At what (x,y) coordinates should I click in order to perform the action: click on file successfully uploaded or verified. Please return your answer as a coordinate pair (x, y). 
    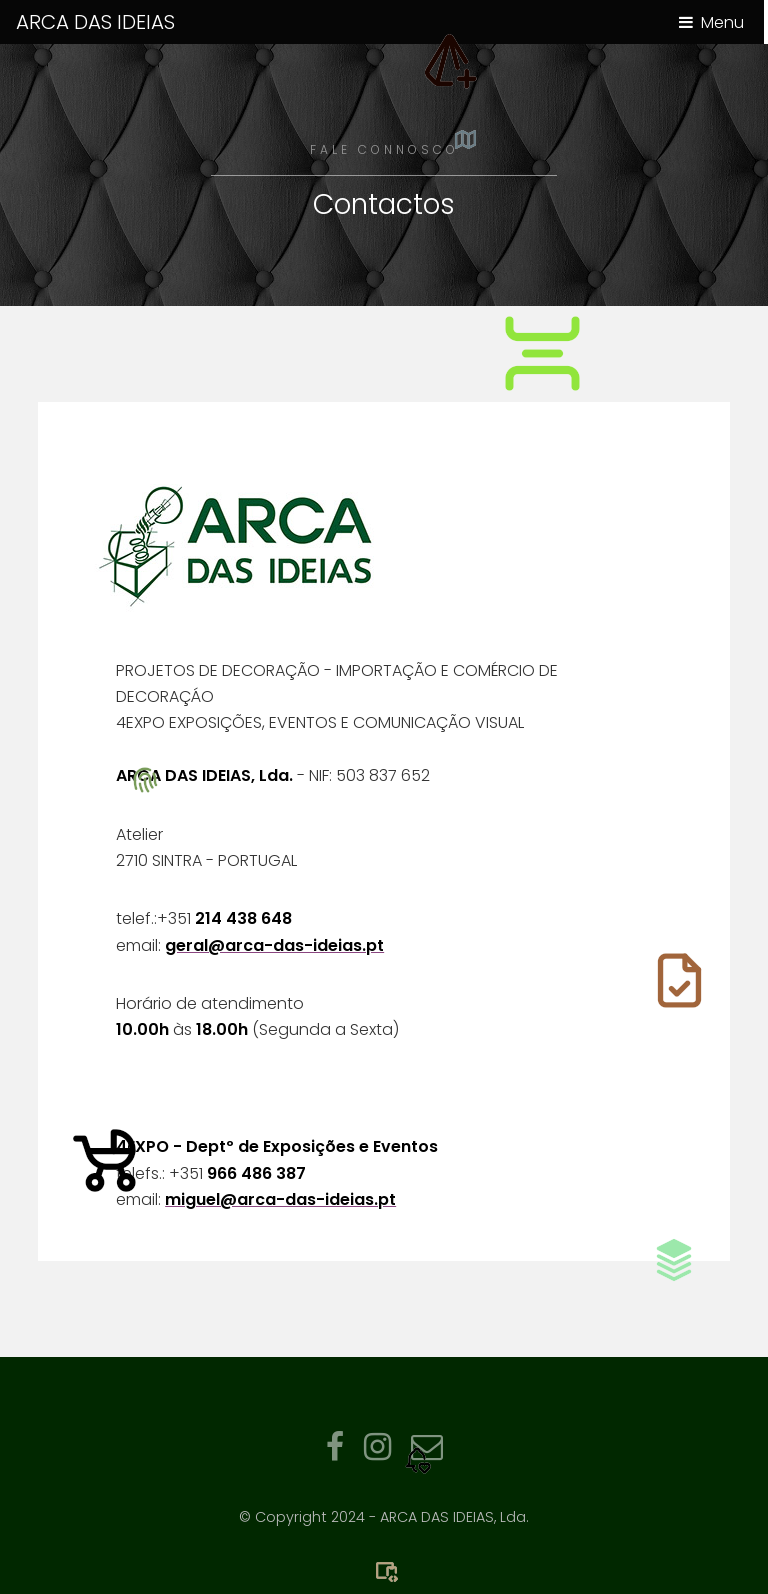
    Looking at the image, I should click on (679, 980).